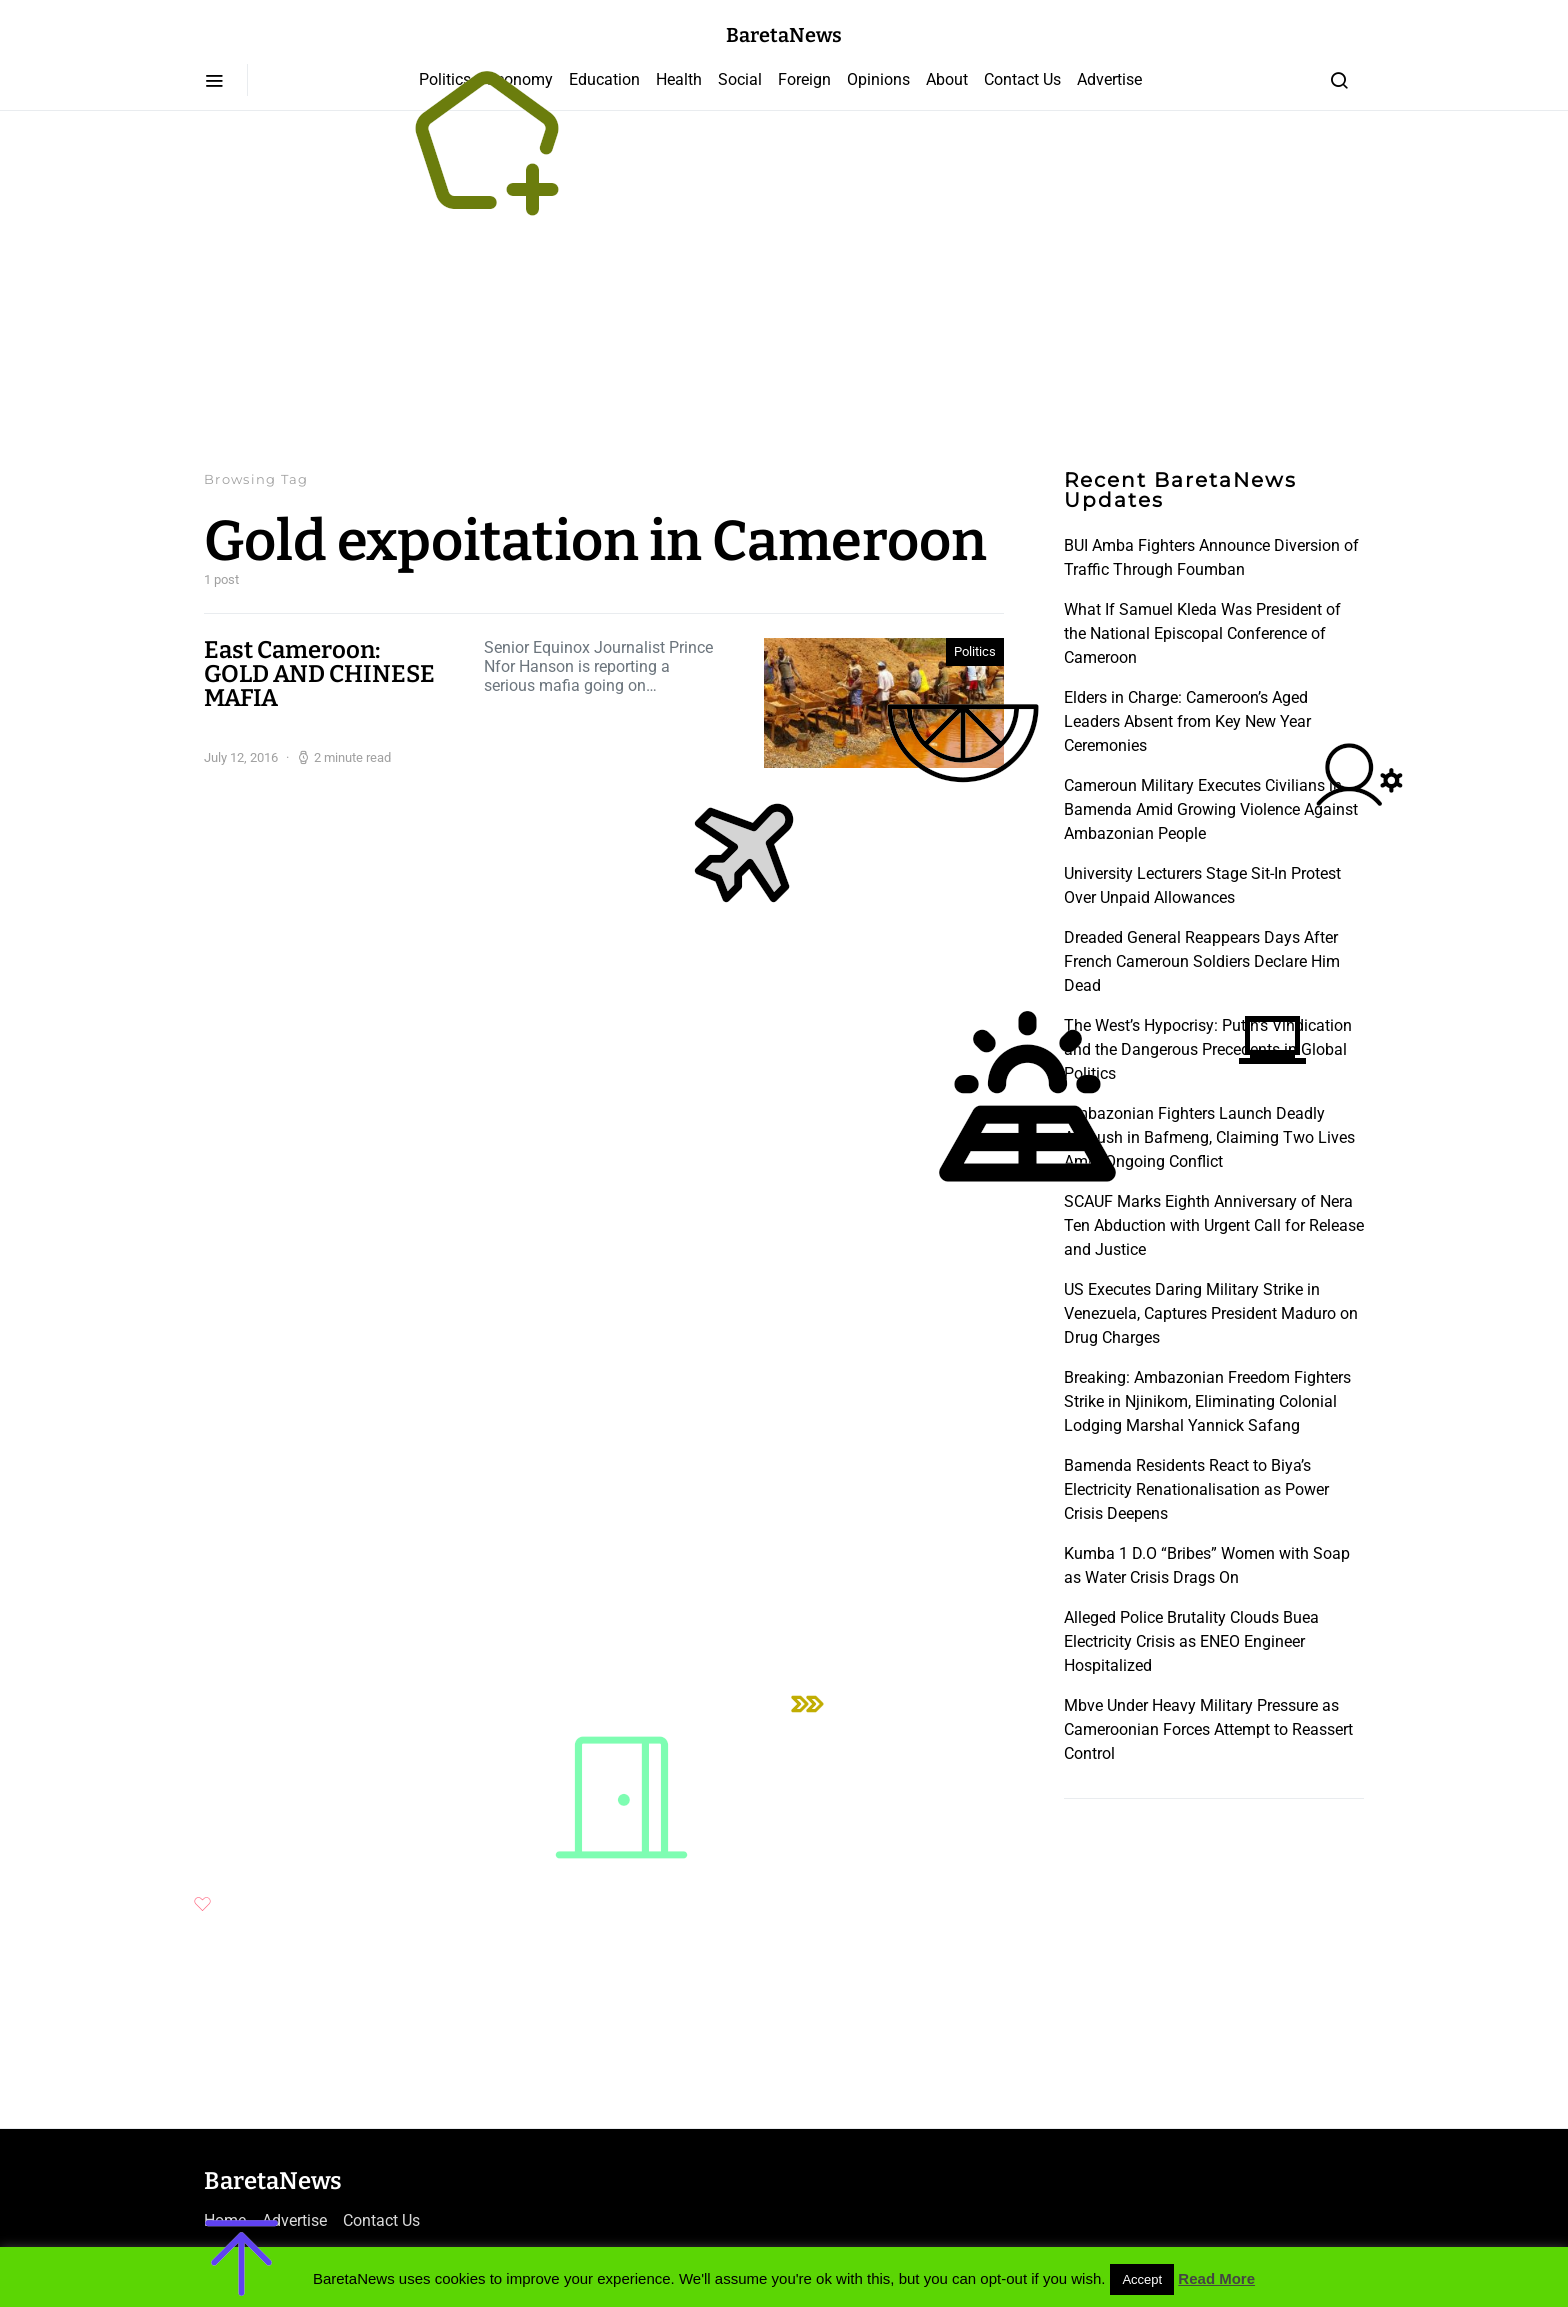 This screenshot has width=1568, height=2307. What do you see at coordinates (241, 2256) in the screenshot?
I see `scroll to top of page` at bounding box center [241, 2256].